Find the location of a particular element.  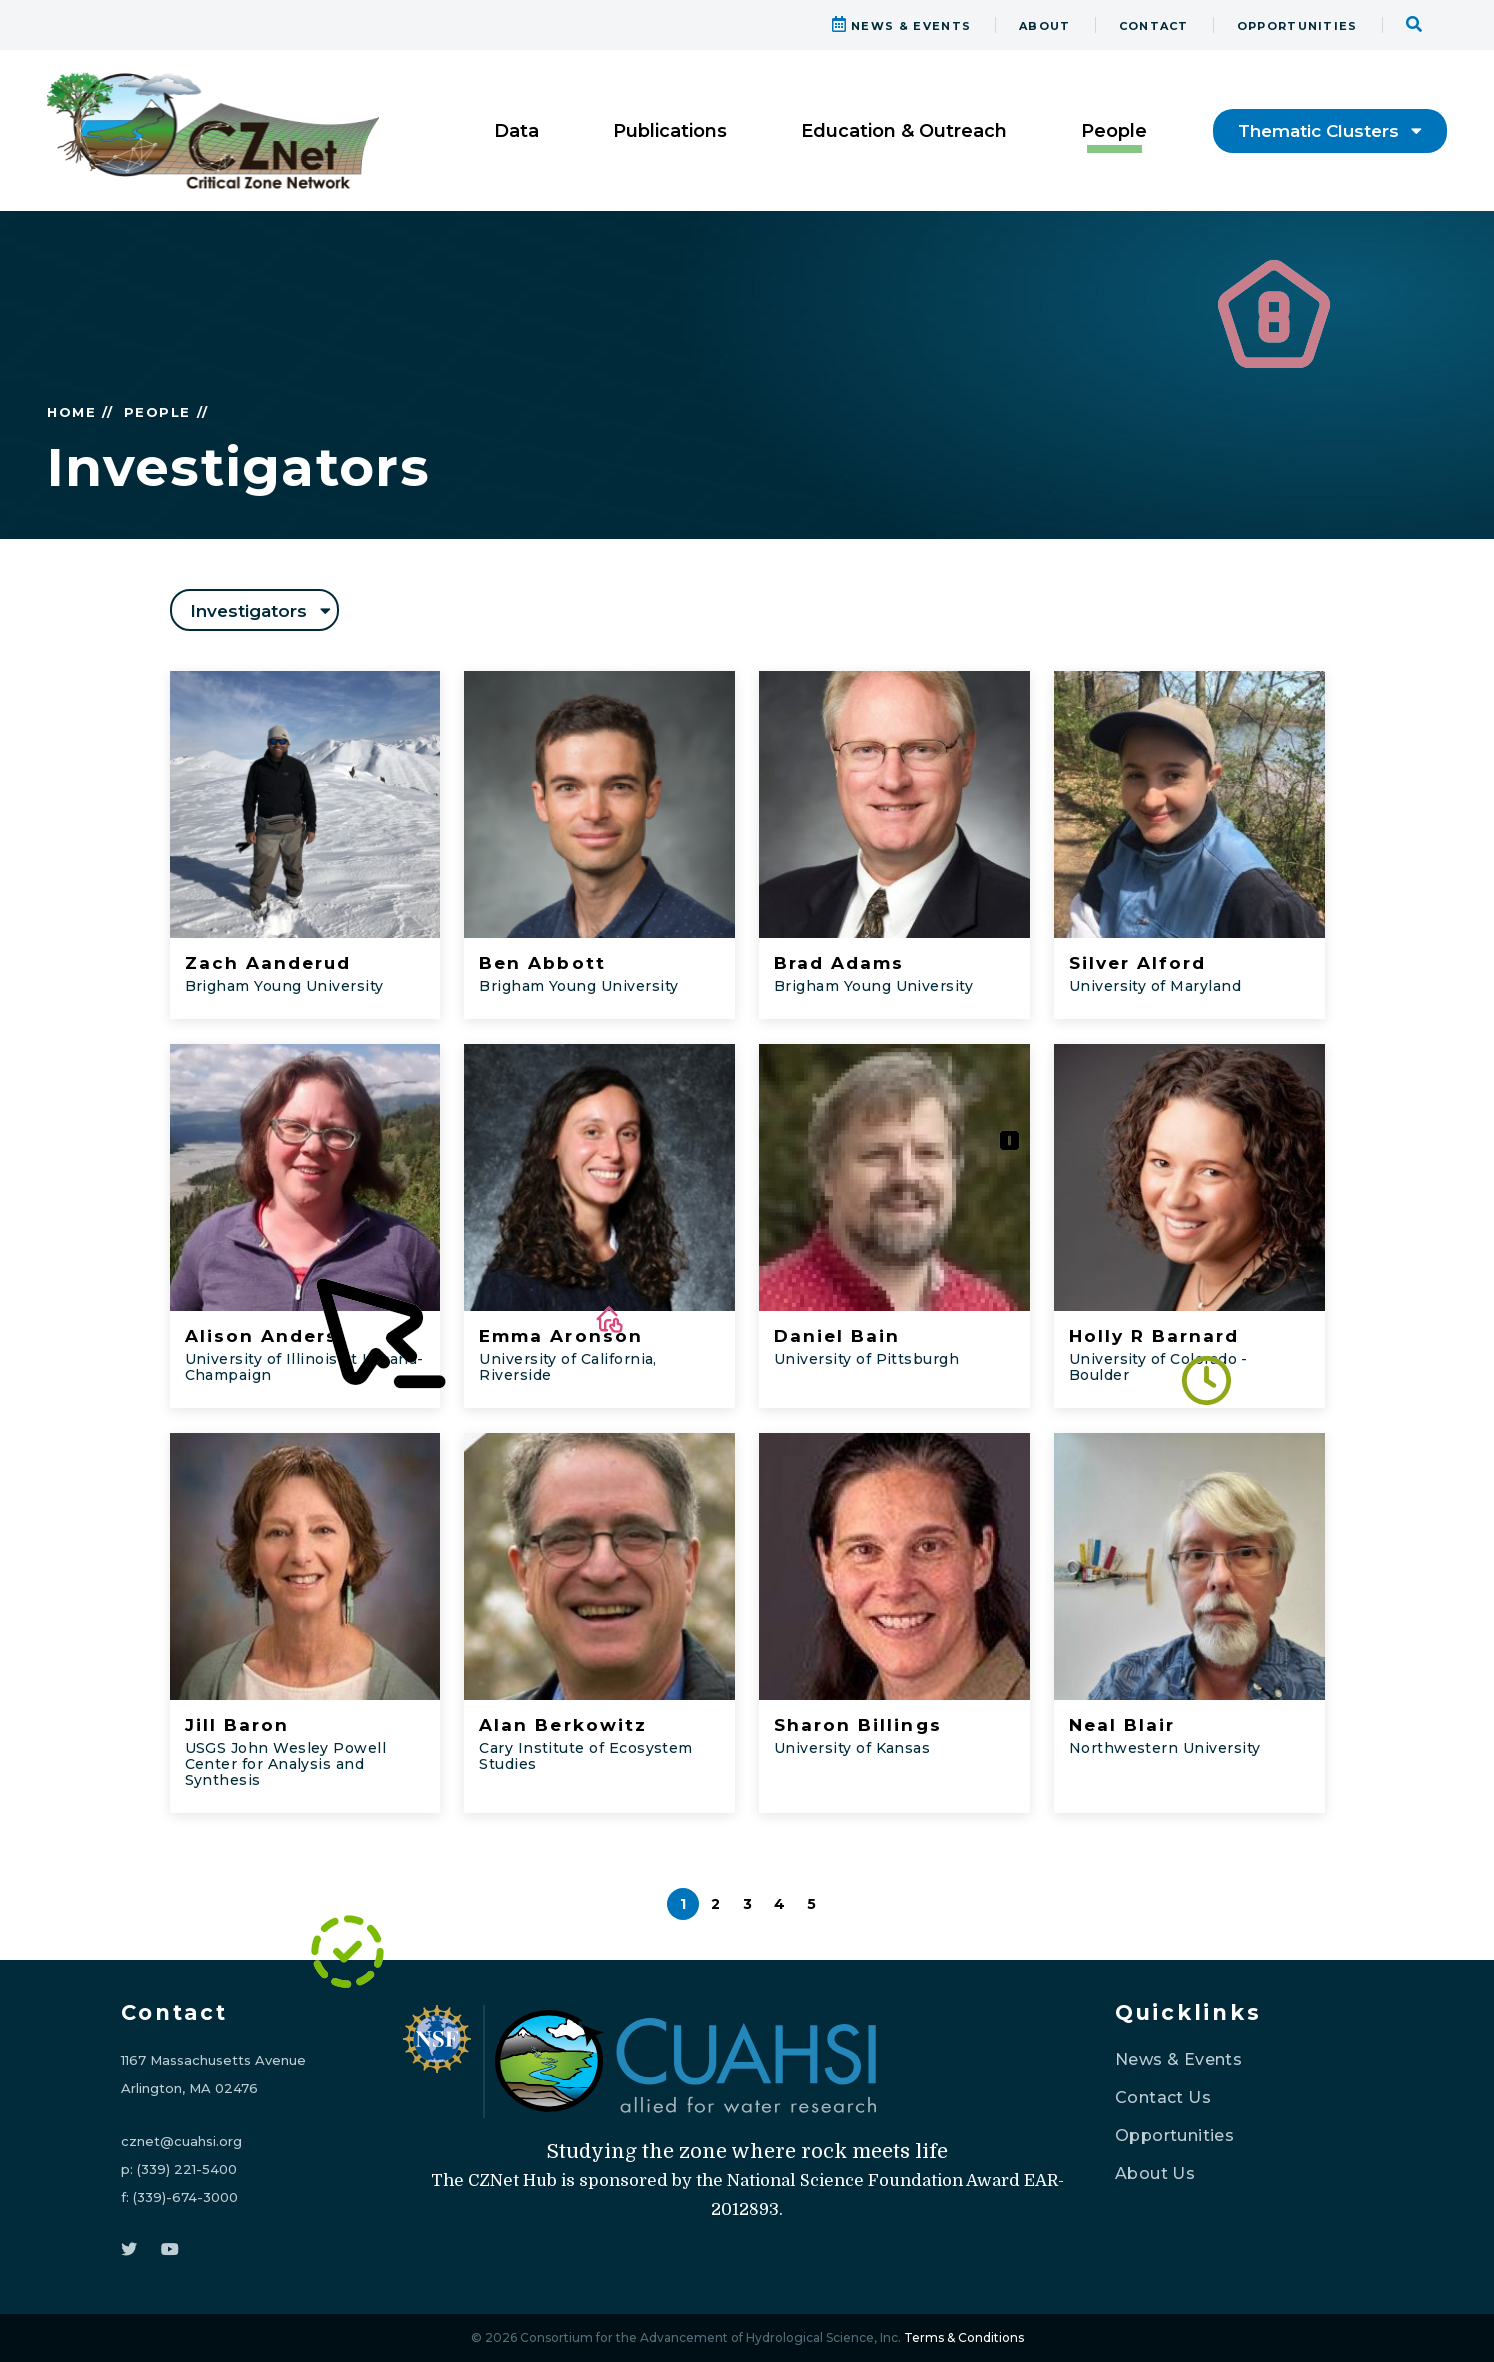

mark task as complete is located at coordinates (347, 1951).